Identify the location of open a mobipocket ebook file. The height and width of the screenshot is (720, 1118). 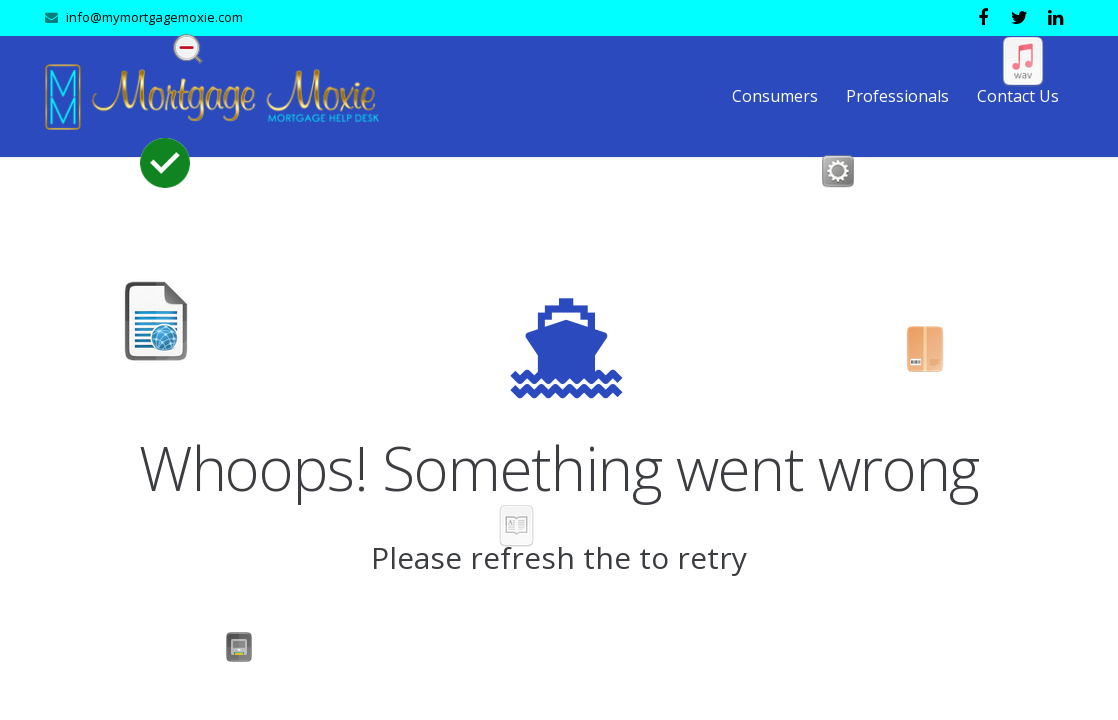
(516, 525).